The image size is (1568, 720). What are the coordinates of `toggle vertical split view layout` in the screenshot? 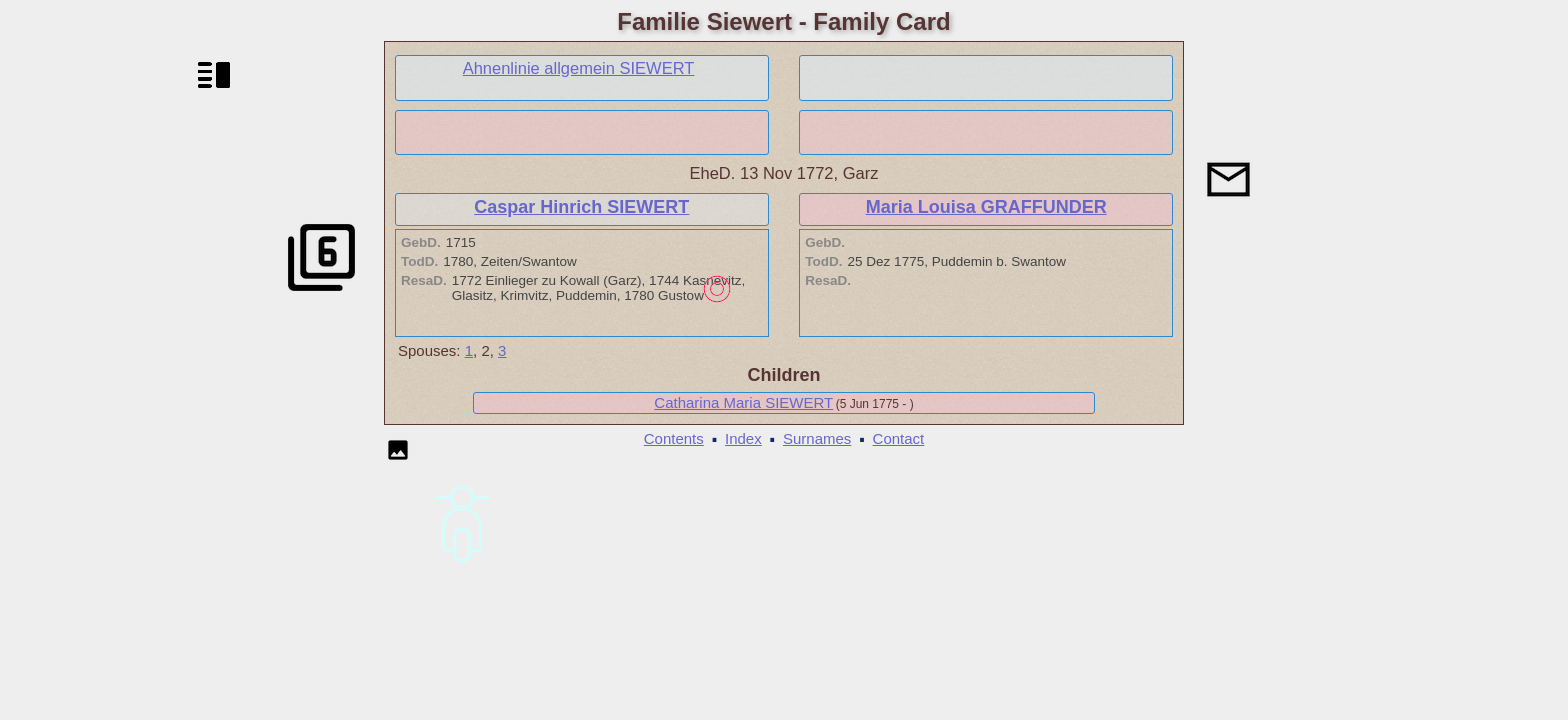 It's located at (214, 75).